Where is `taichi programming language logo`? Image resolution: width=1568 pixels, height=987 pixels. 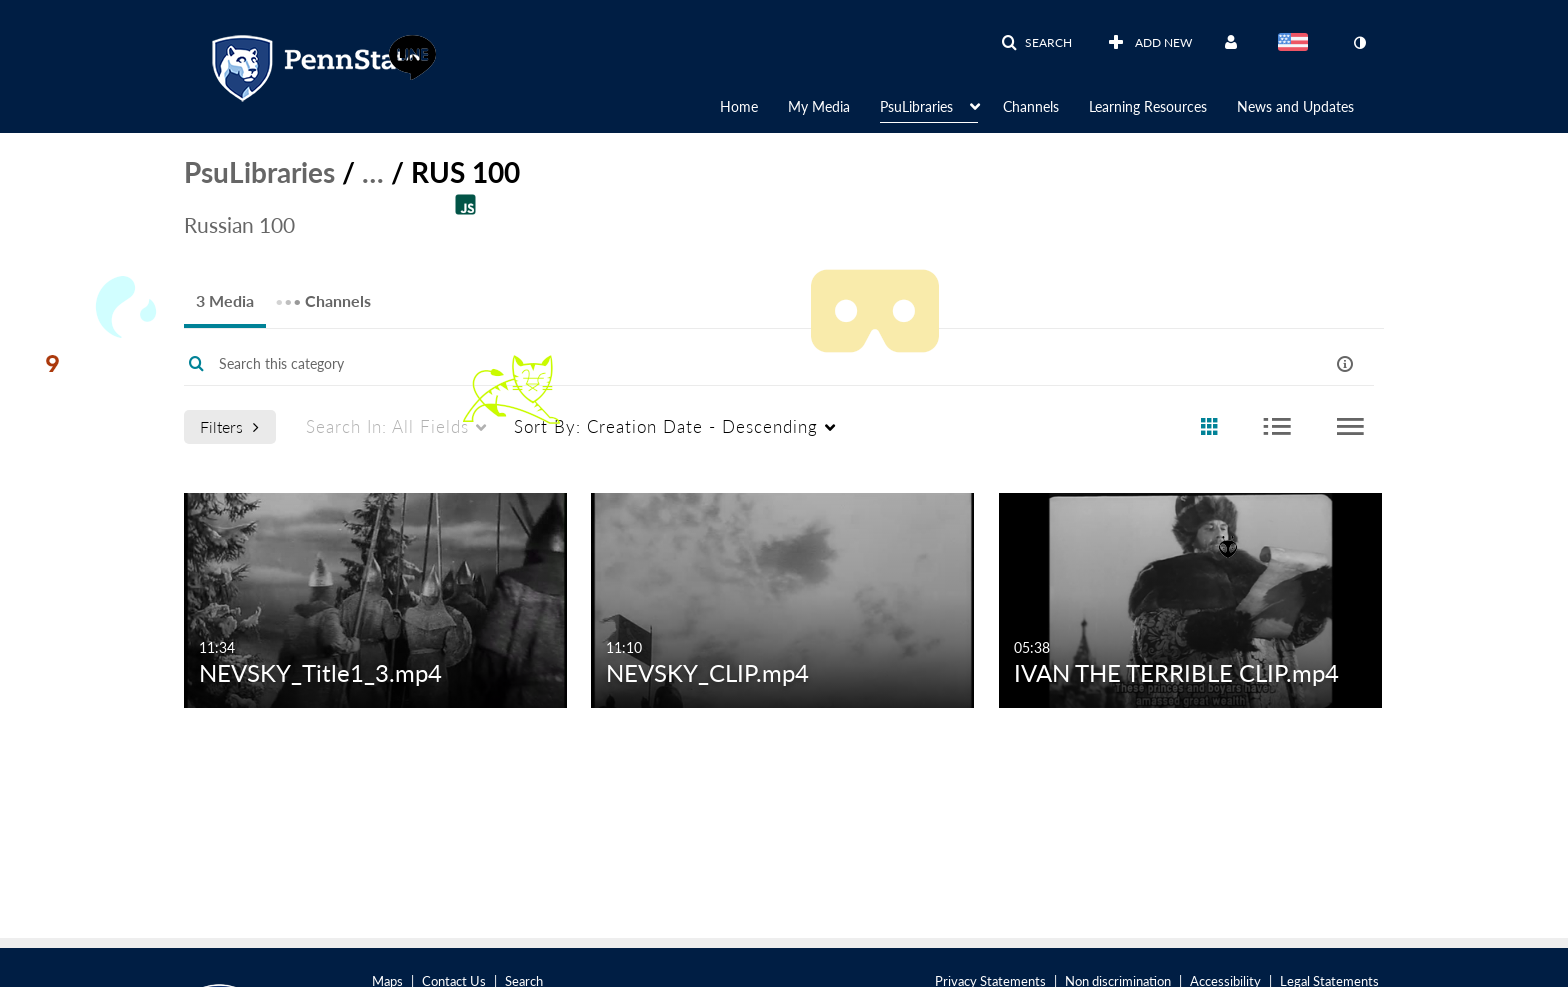 taichi programming language logo is located at coordinates (126, 307).